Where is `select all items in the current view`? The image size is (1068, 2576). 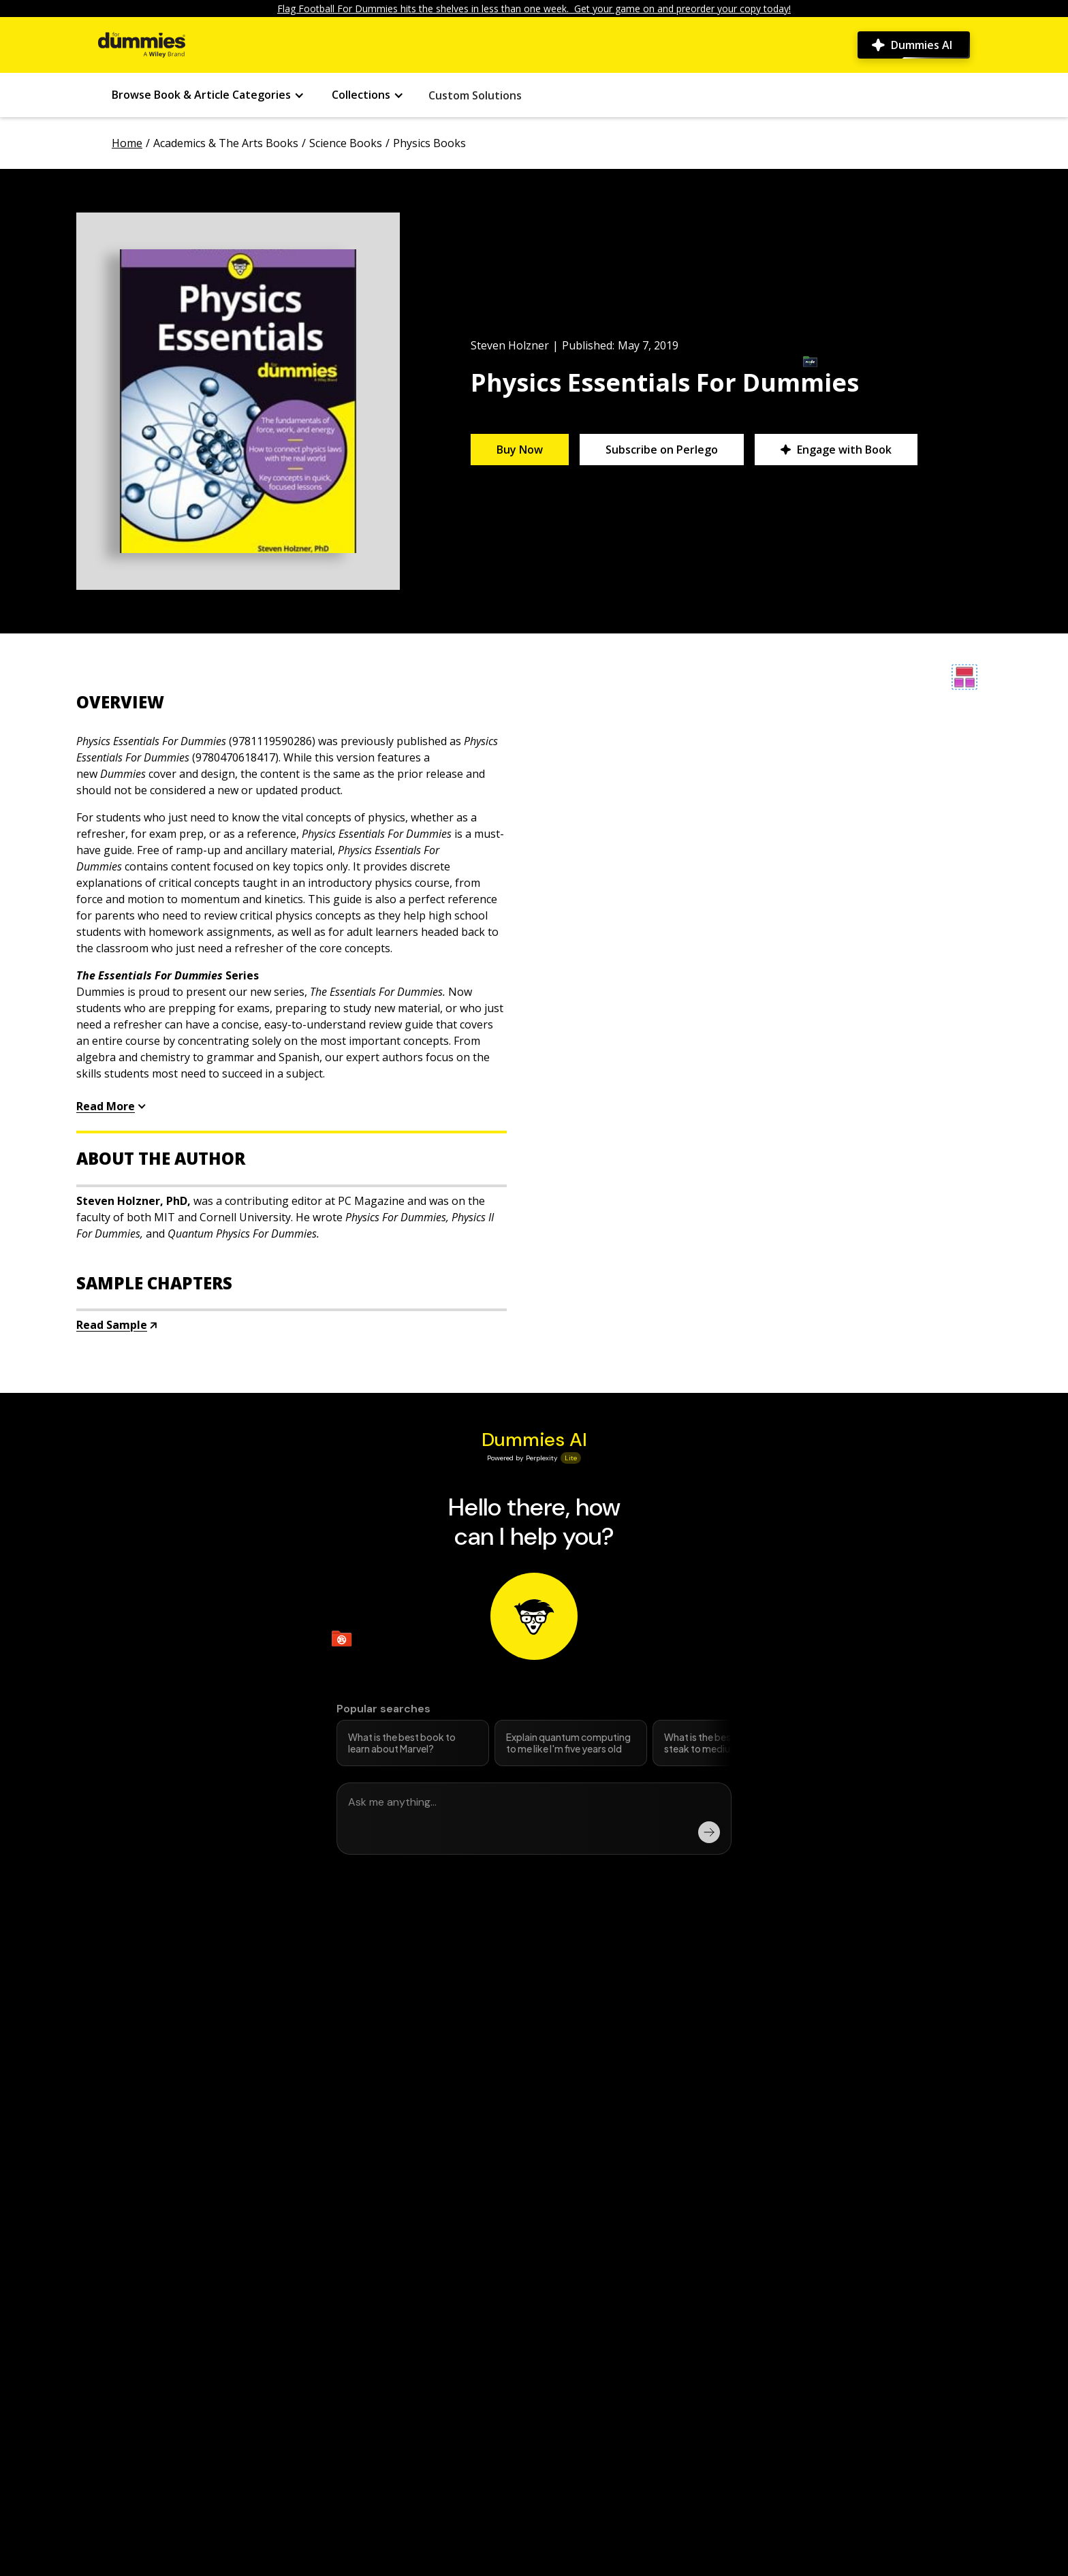
select all items in the current view is located at coordinates (964, 677).